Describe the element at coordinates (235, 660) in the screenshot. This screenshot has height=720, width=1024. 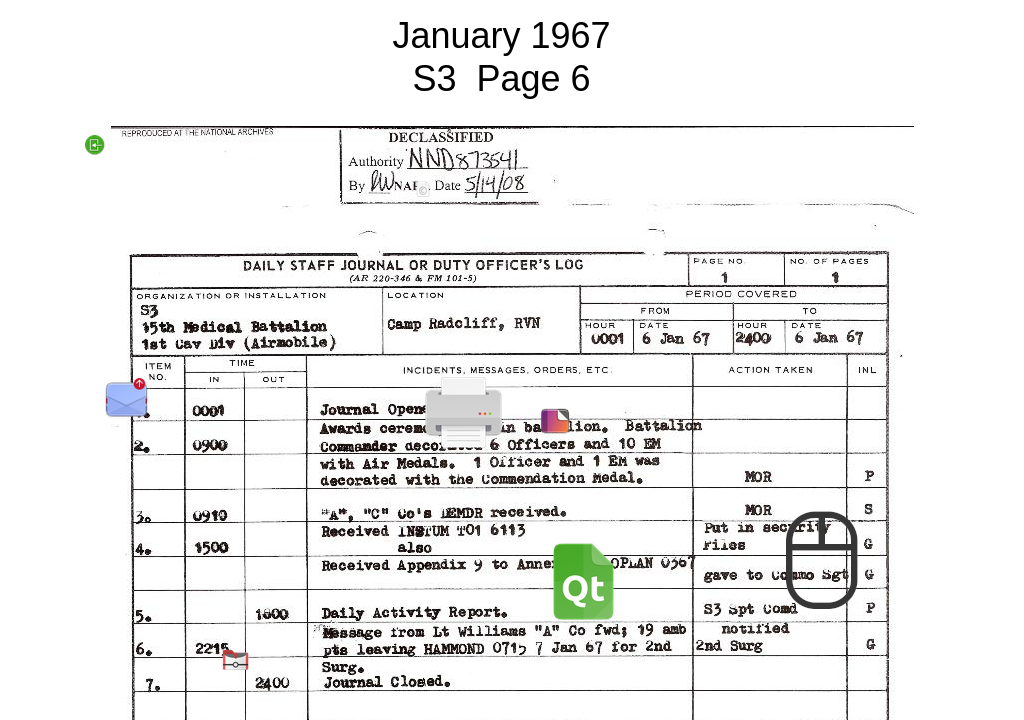
I see `open folder containing pokémon timer ball assets` at that location.